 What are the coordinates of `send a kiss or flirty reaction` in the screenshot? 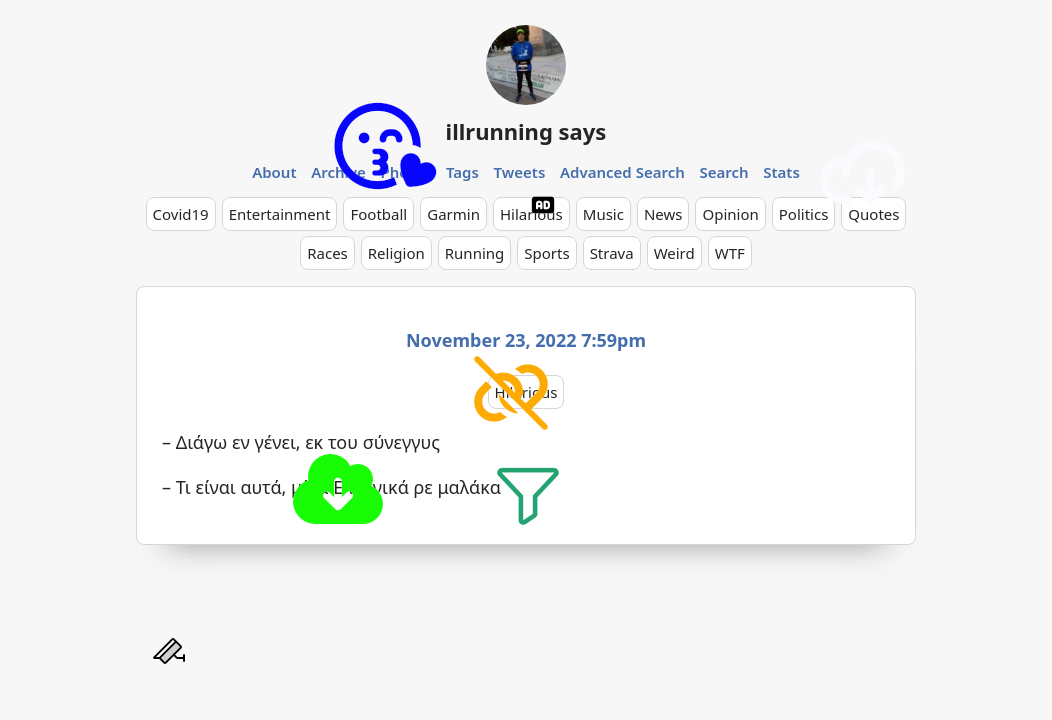 It's located at (383, 146).